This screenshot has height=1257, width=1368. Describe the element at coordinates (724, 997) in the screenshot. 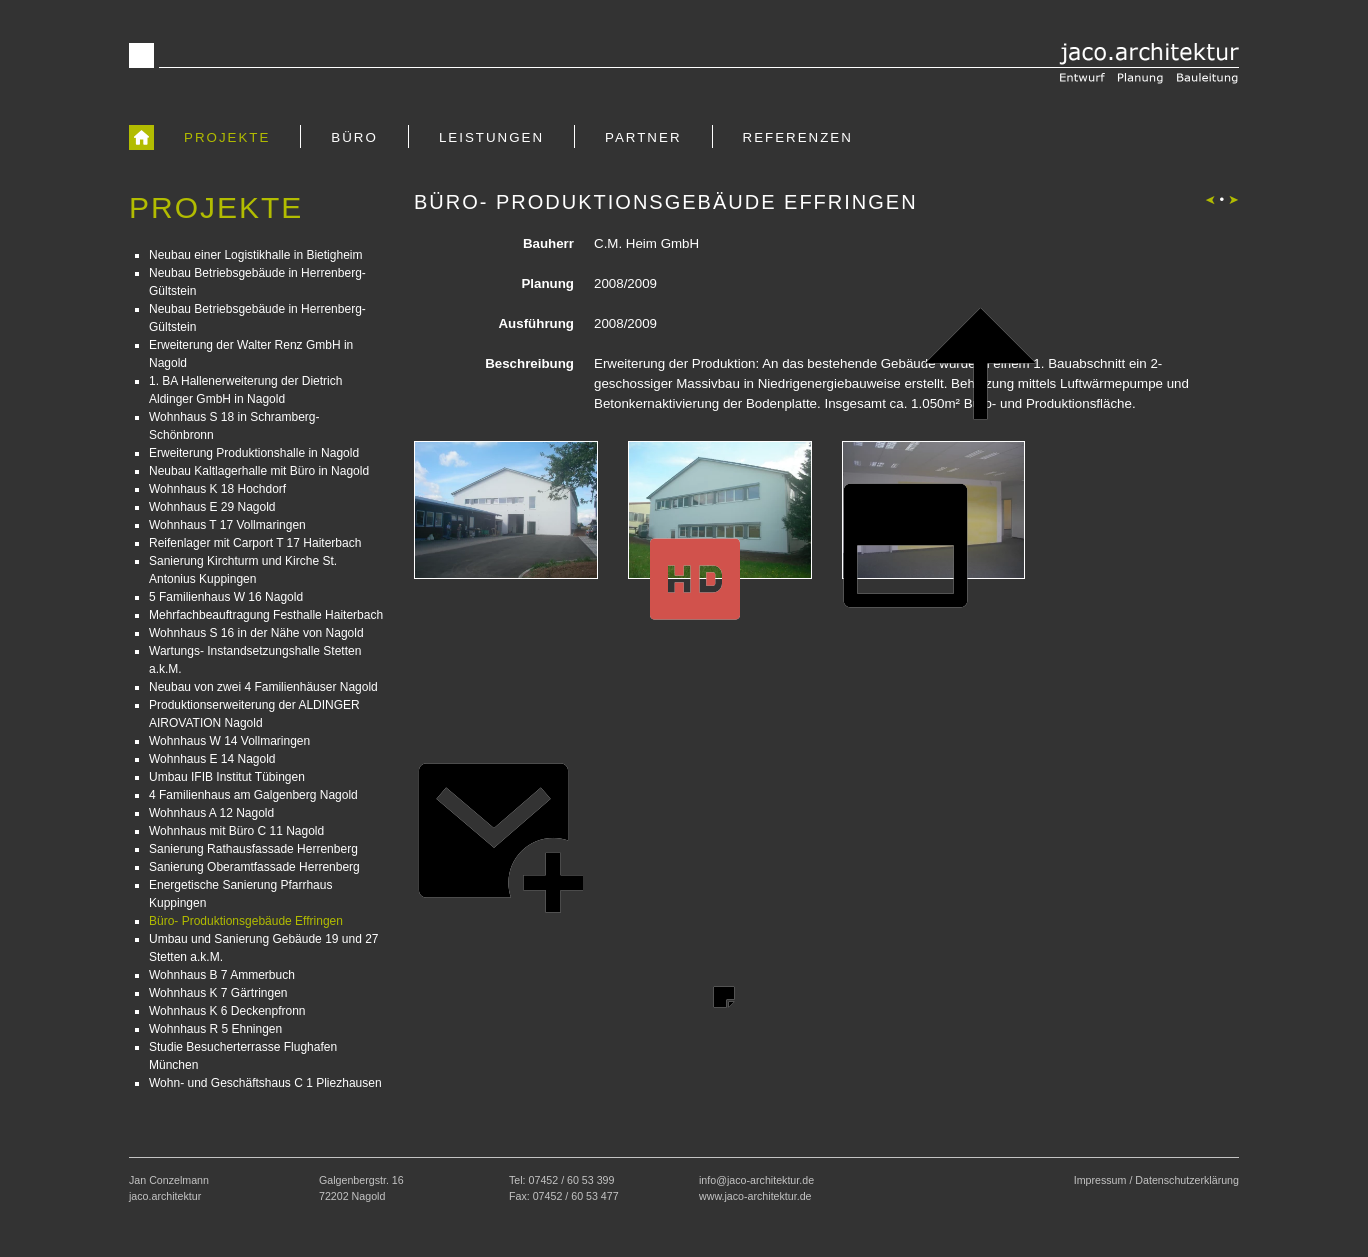

I see `create a new sticky note` at that location.